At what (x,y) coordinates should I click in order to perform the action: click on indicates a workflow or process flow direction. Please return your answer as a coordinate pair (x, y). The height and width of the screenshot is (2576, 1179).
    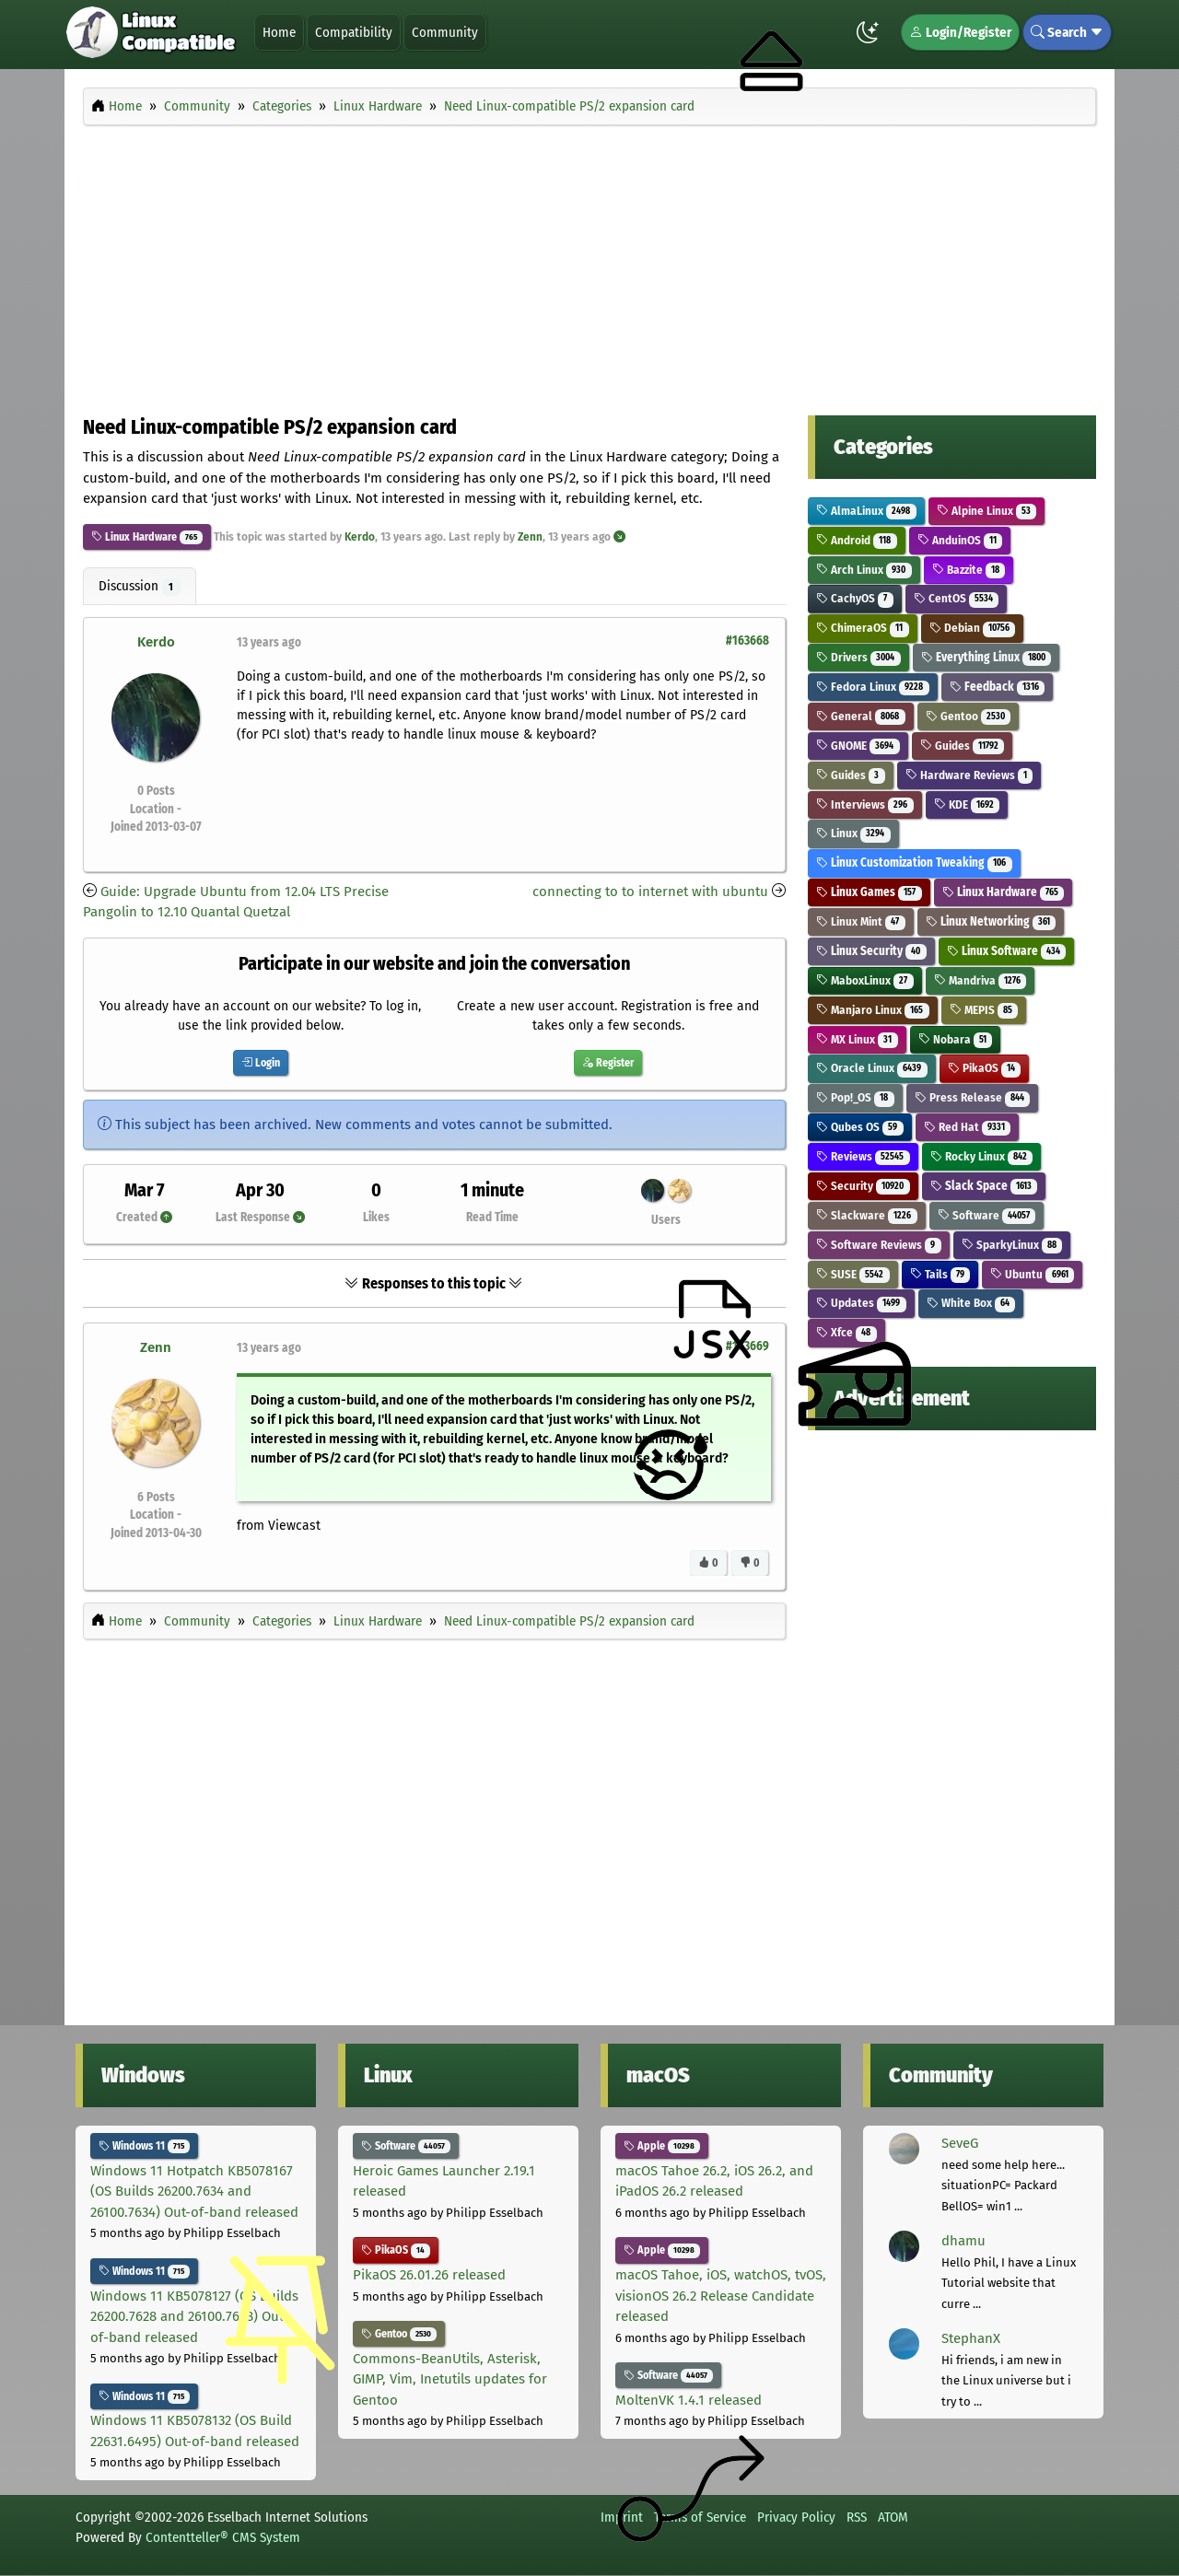
    Looking at the image, I should click on (691, 2489).